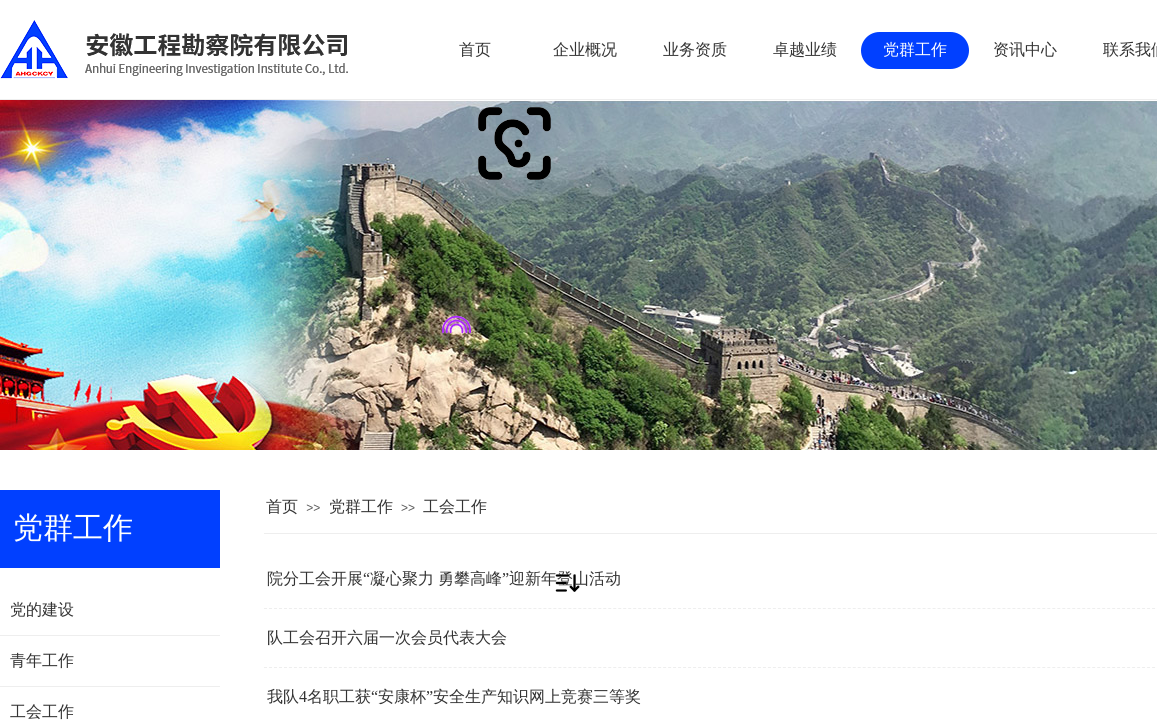  I want to click on indicates pride or lgbtq+ content, so click(456, 325).